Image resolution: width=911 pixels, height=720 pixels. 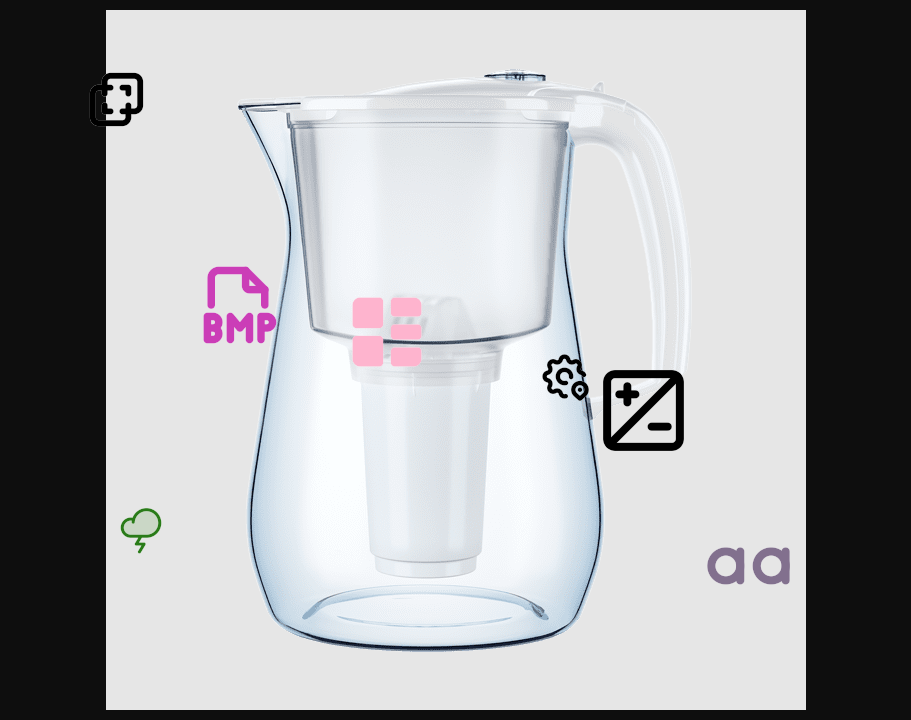 What do you see at coordinates (643, 410) in the screenshot?
I see `adjust exposure settings for a photo` at bounding box center [643, 410].